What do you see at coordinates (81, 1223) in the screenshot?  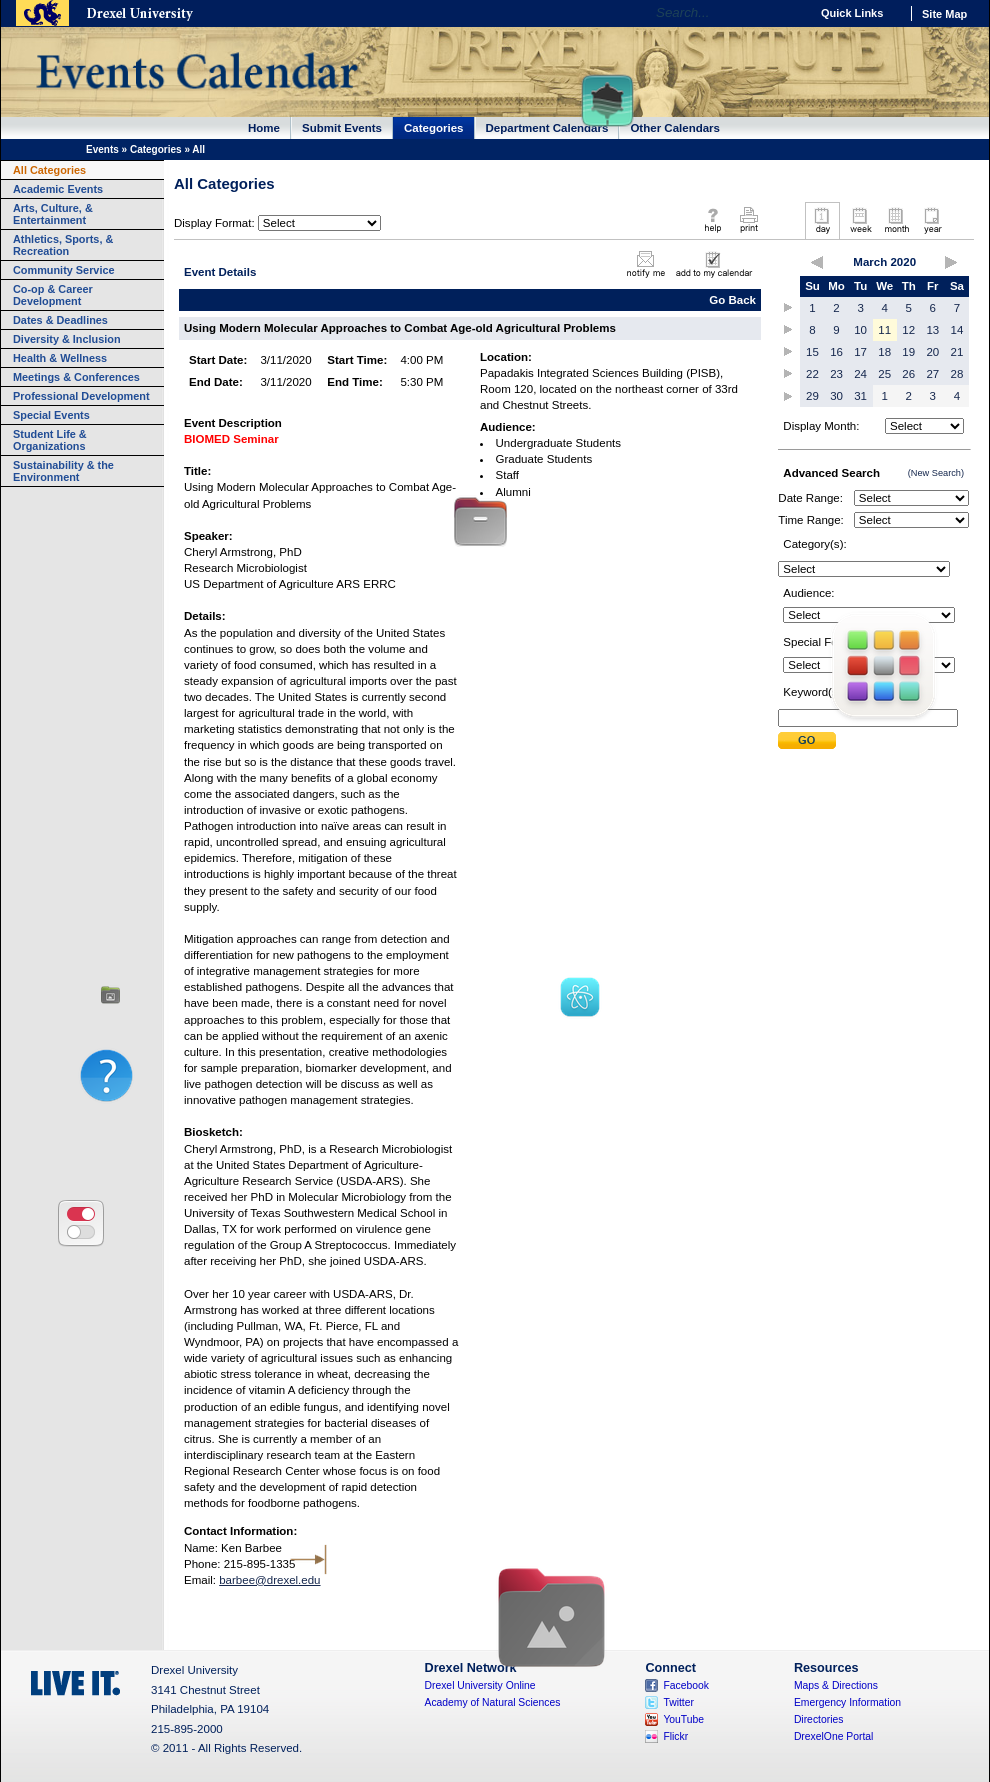 I see `open system tweaks or settings customization` at bounding box center [81, 1223].